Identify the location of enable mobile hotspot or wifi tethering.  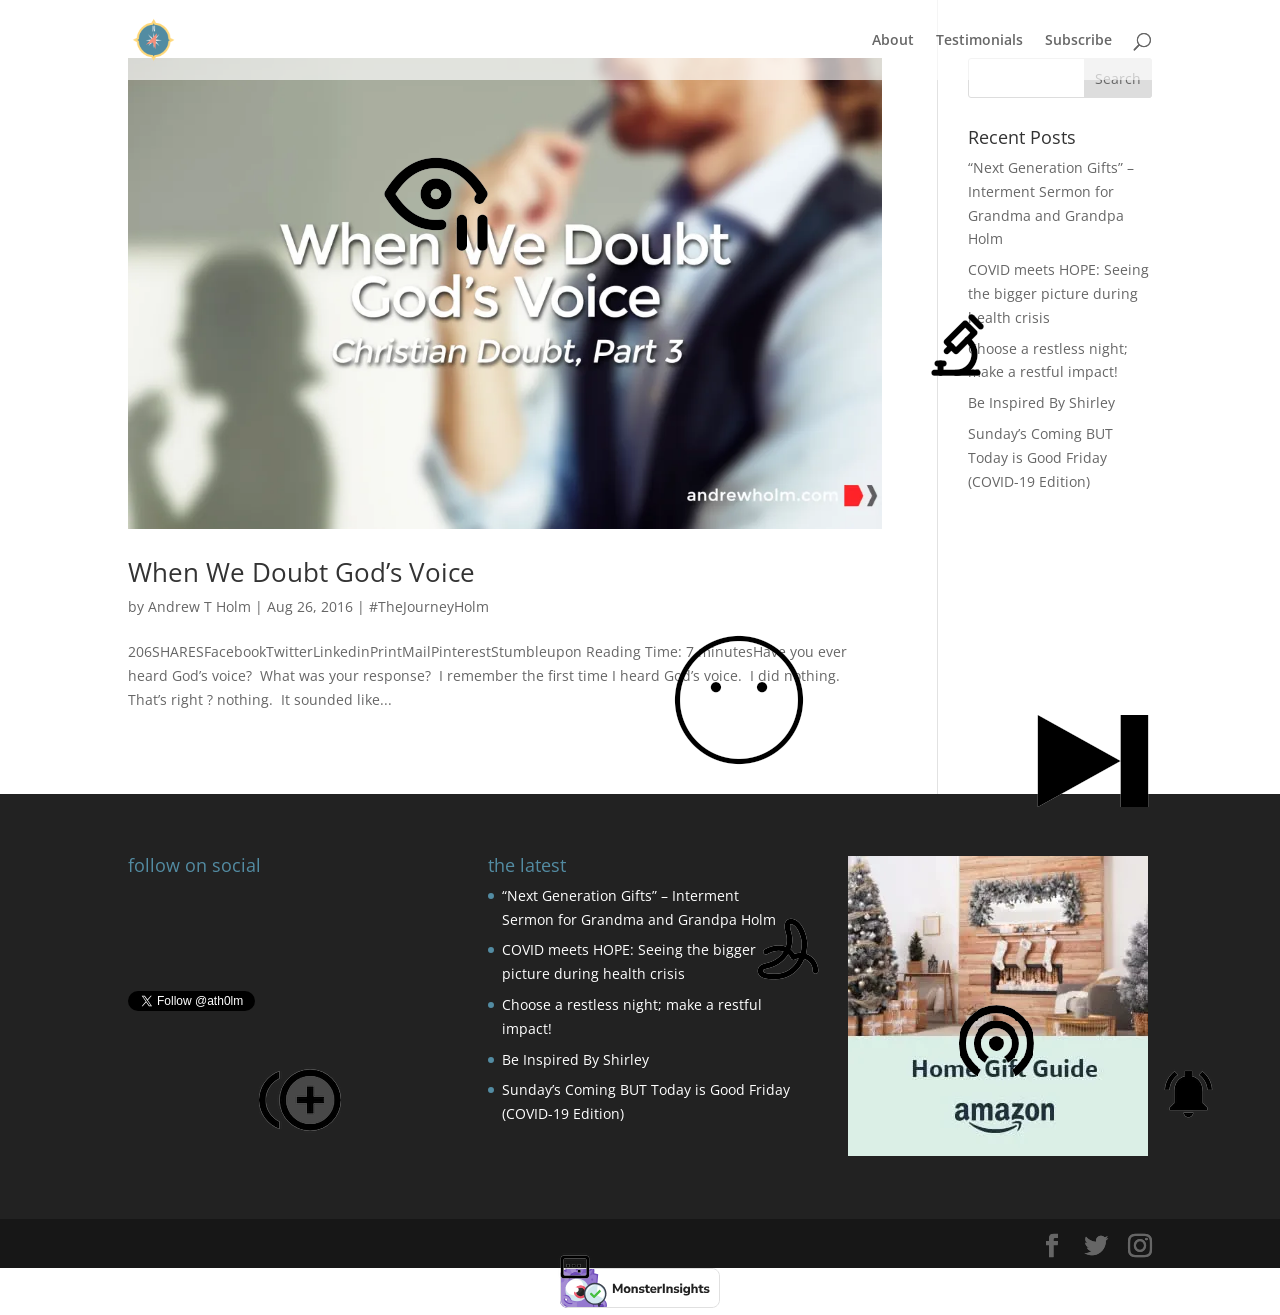
(996, 1039).